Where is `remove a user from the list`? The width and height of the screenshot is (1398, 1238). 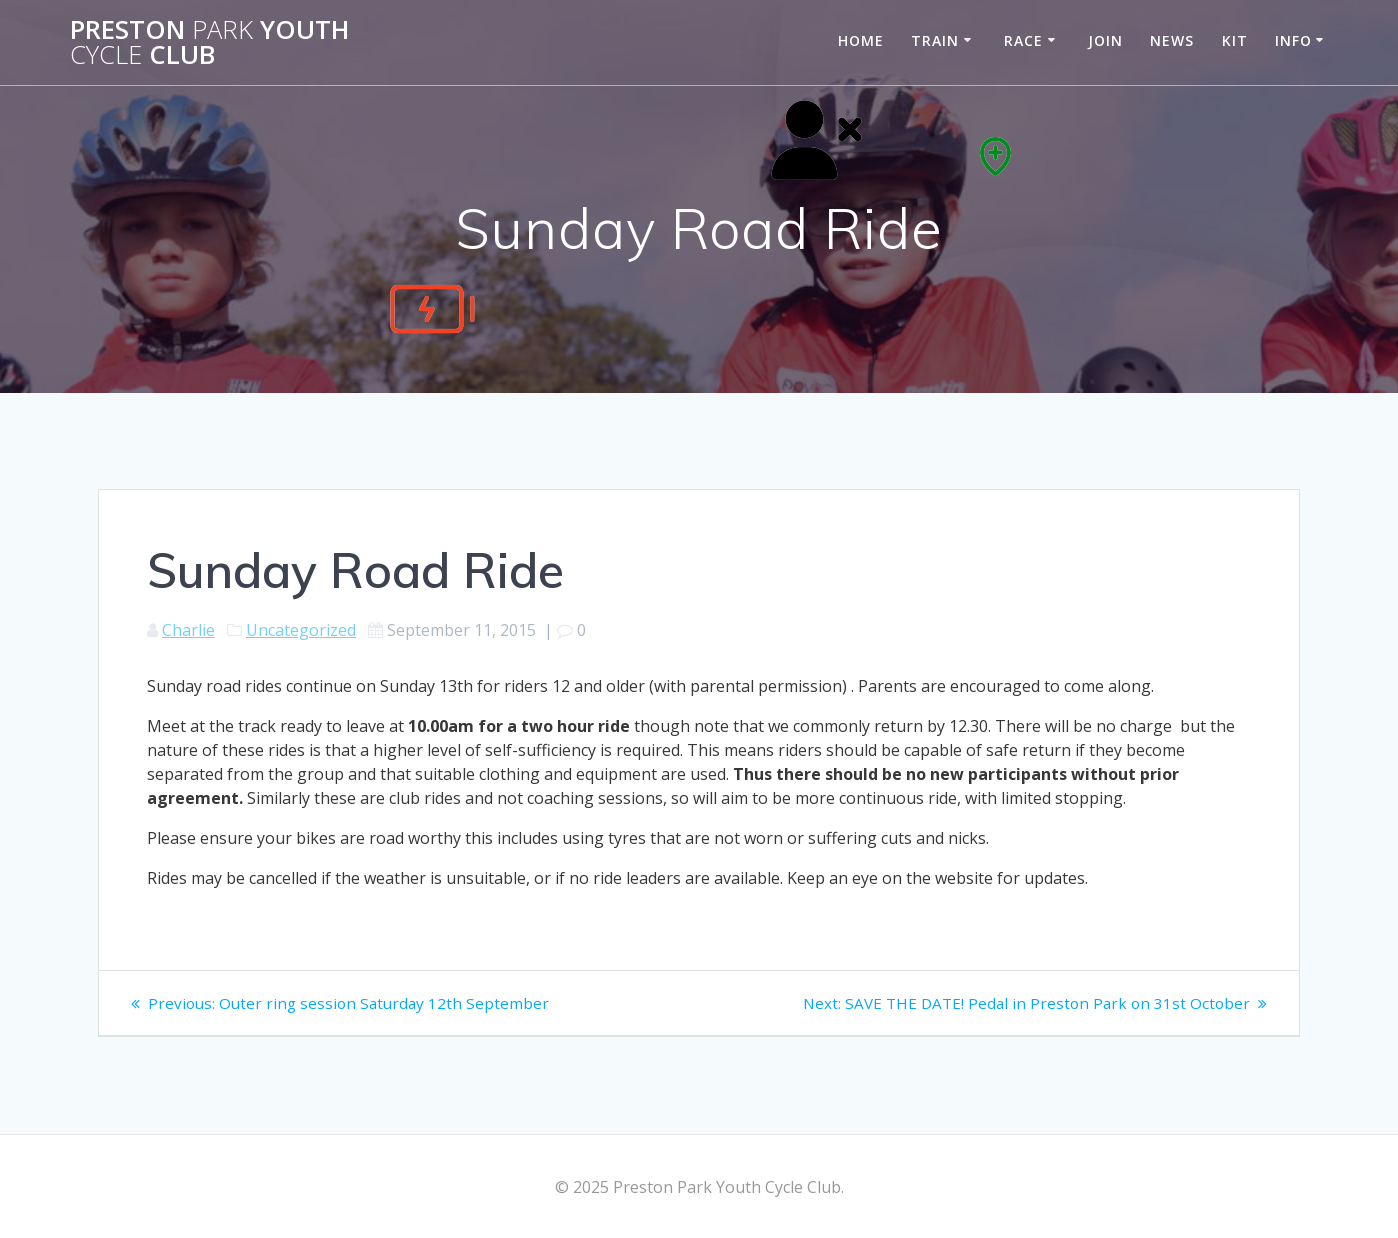 remove a user from the list is located at coordinates (814, 139).